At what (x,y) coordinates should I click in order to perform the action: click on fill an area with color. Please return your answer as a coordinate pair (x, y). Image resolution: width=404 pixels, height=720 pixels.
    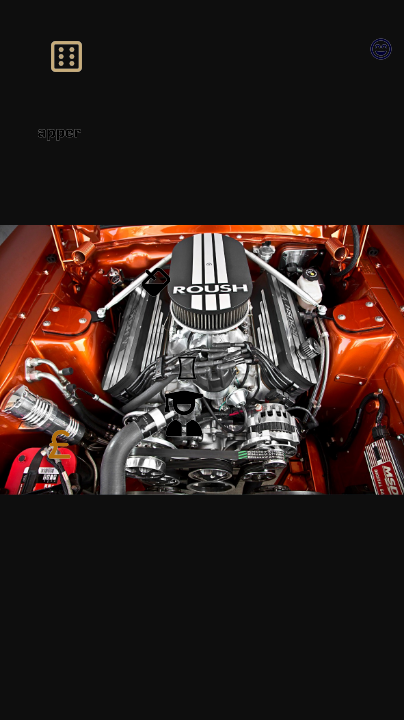
    Looking at the image, I should click on (156, 282).